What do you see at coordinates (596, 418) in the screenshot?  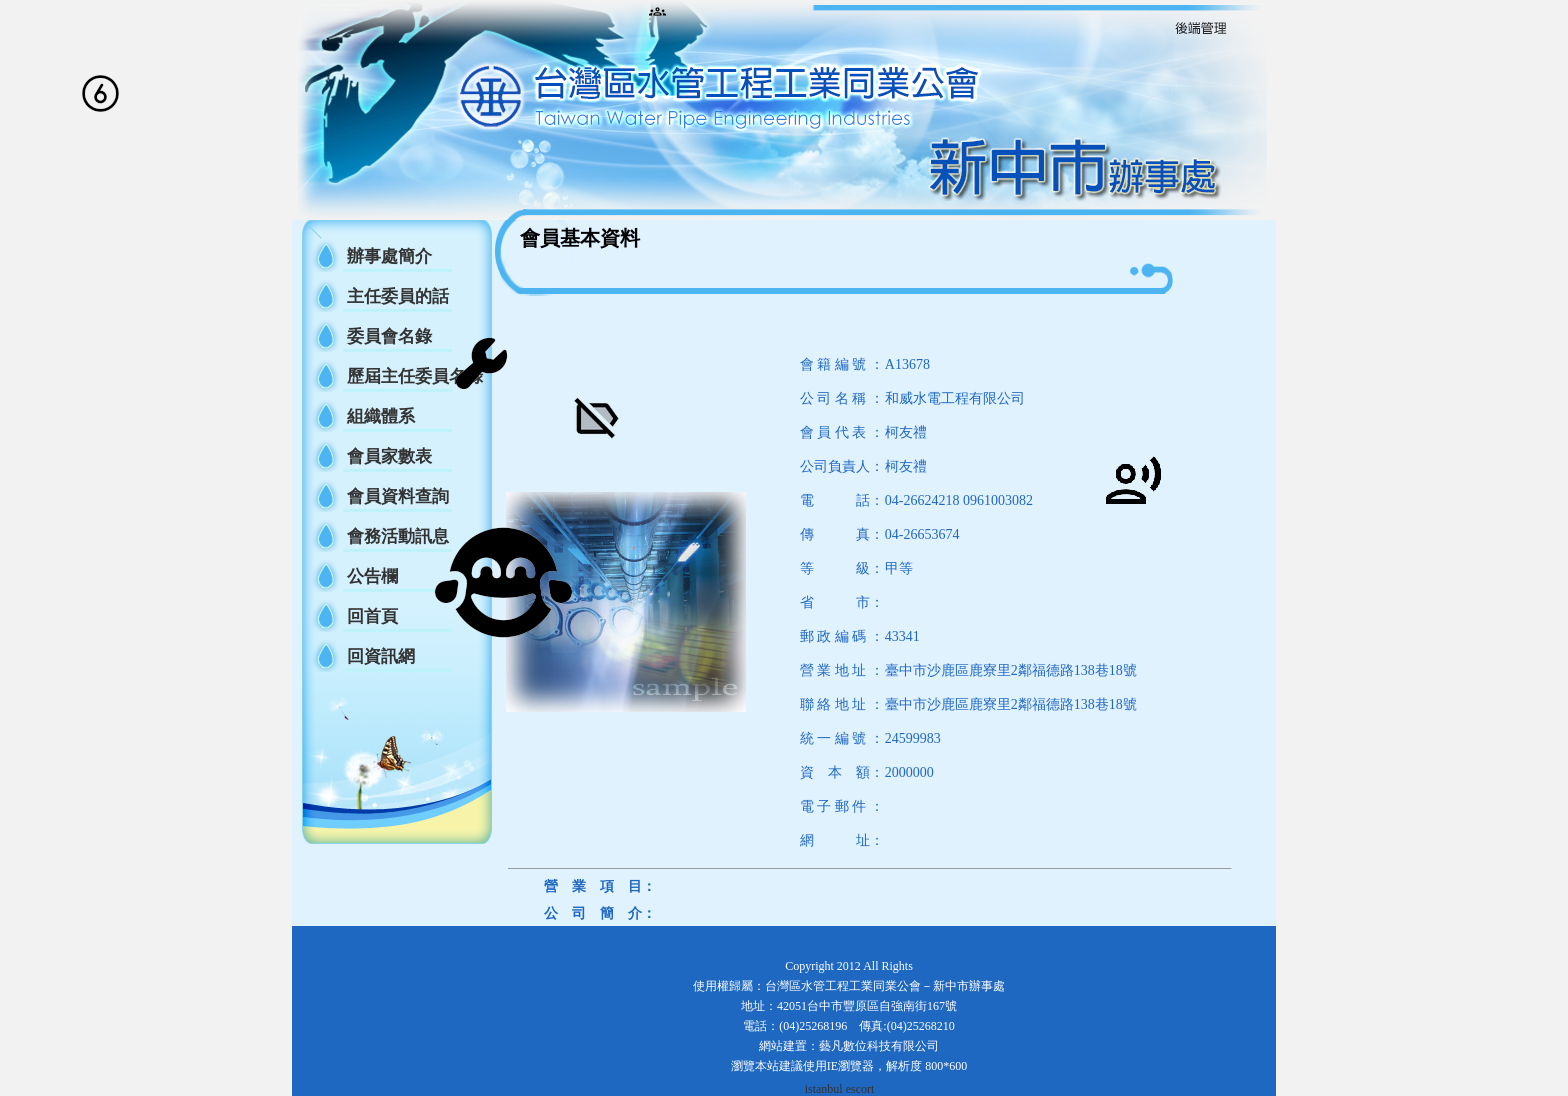 I see `remove a label or tag` at bounding box center [596, 418].